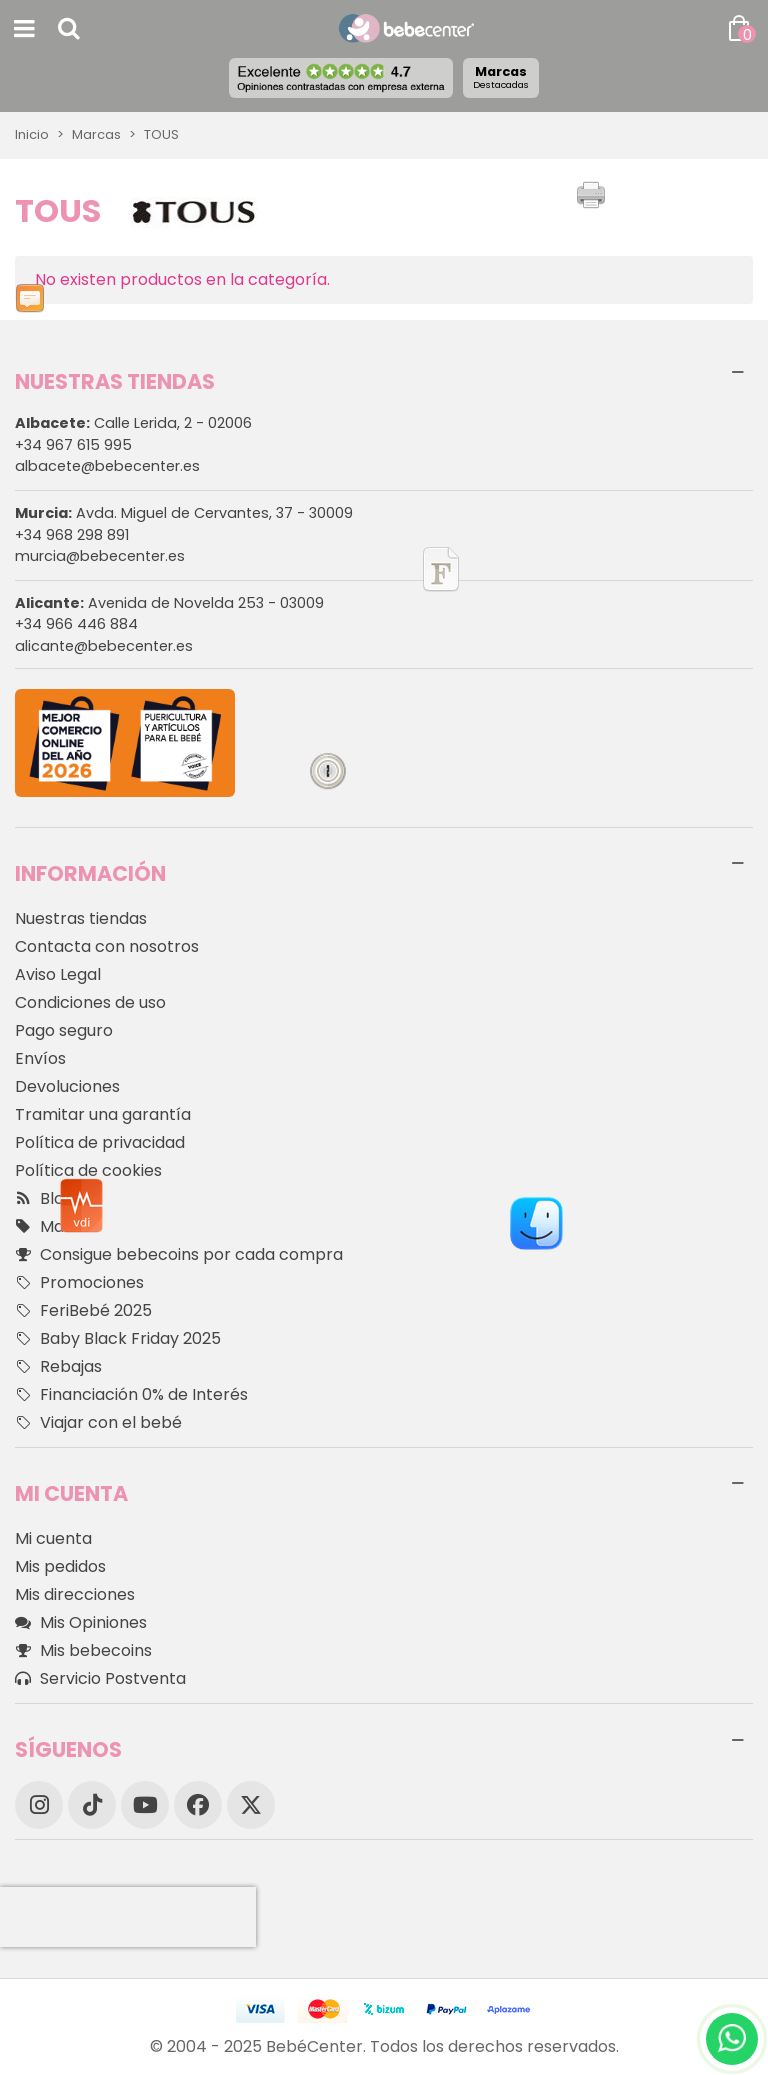  Describe the element at coordinates (328, 771) in the screenshot. I see `open the passwords app` at that location.